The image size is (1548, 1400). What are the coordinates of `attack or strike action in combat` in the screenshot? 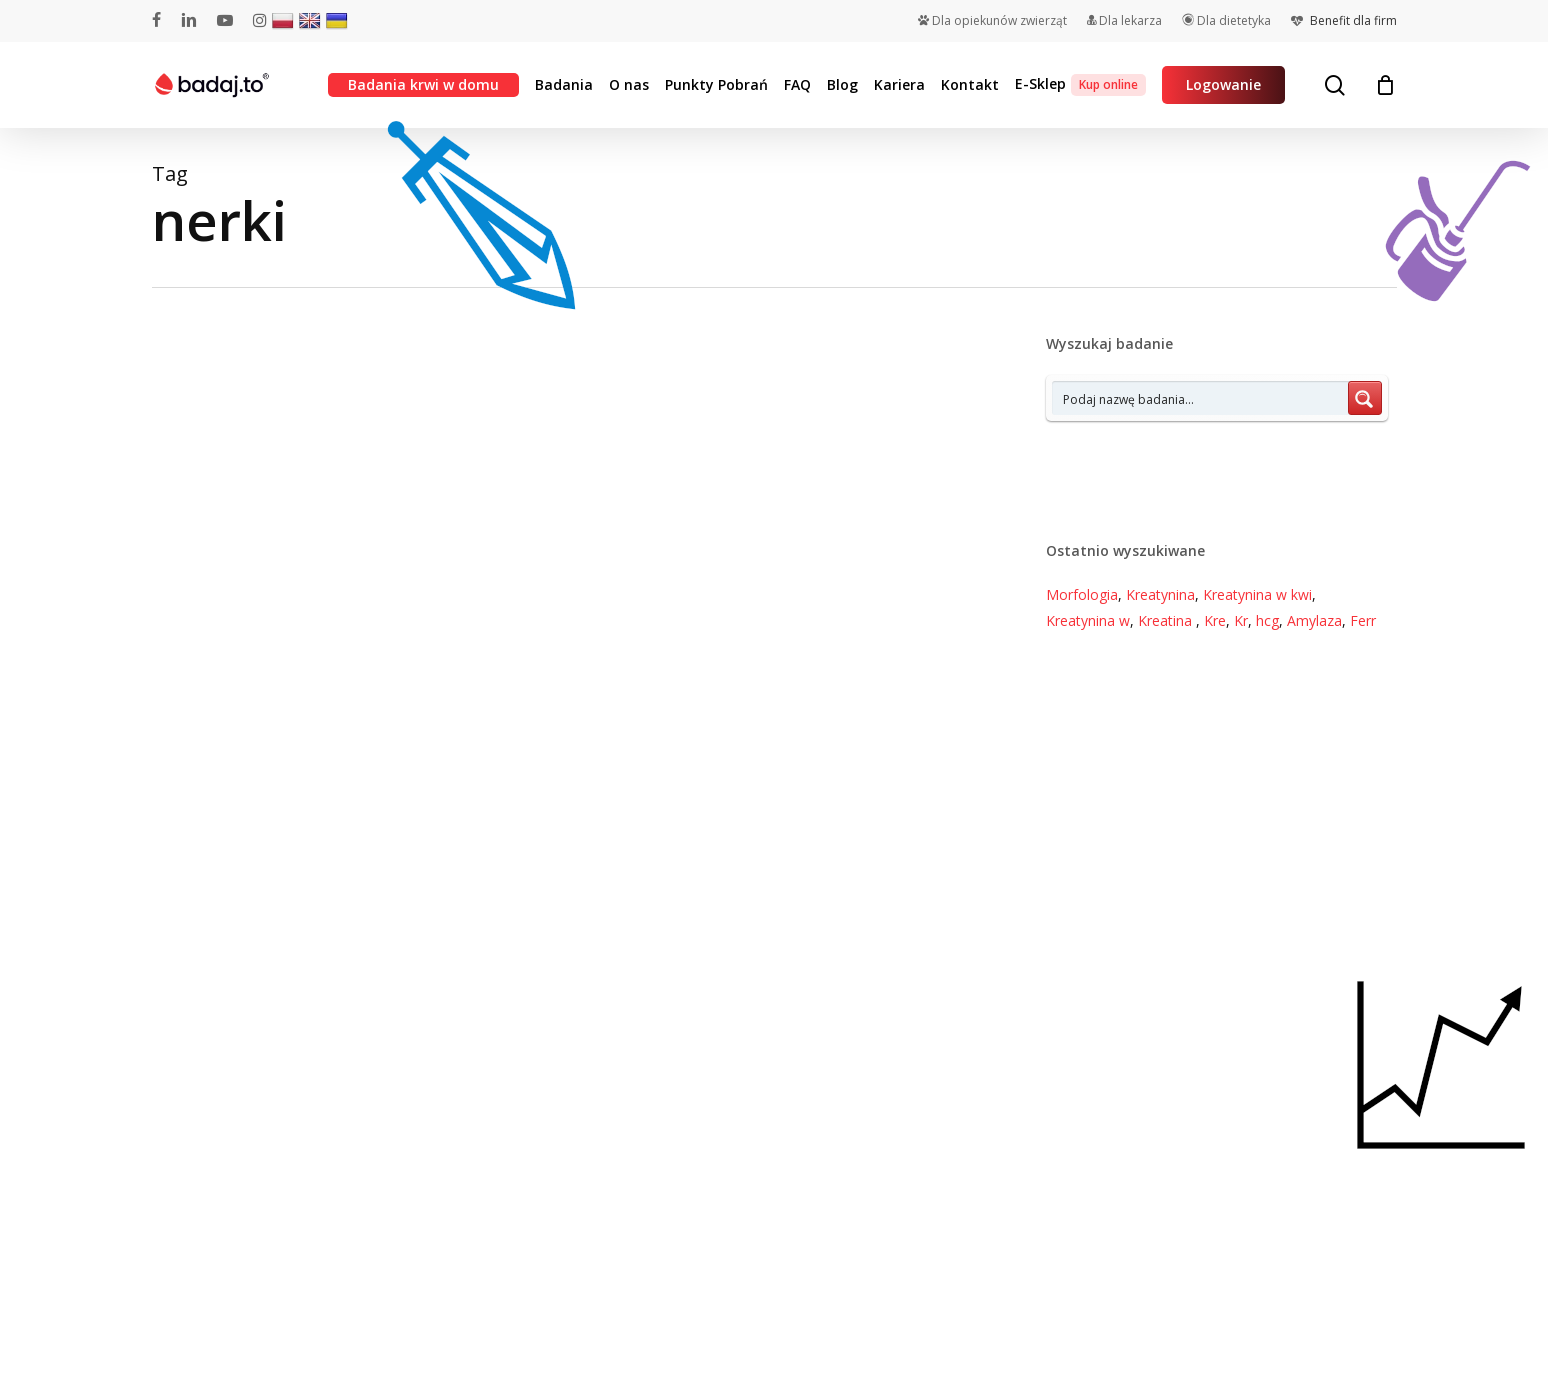 It's located at (482, 215).